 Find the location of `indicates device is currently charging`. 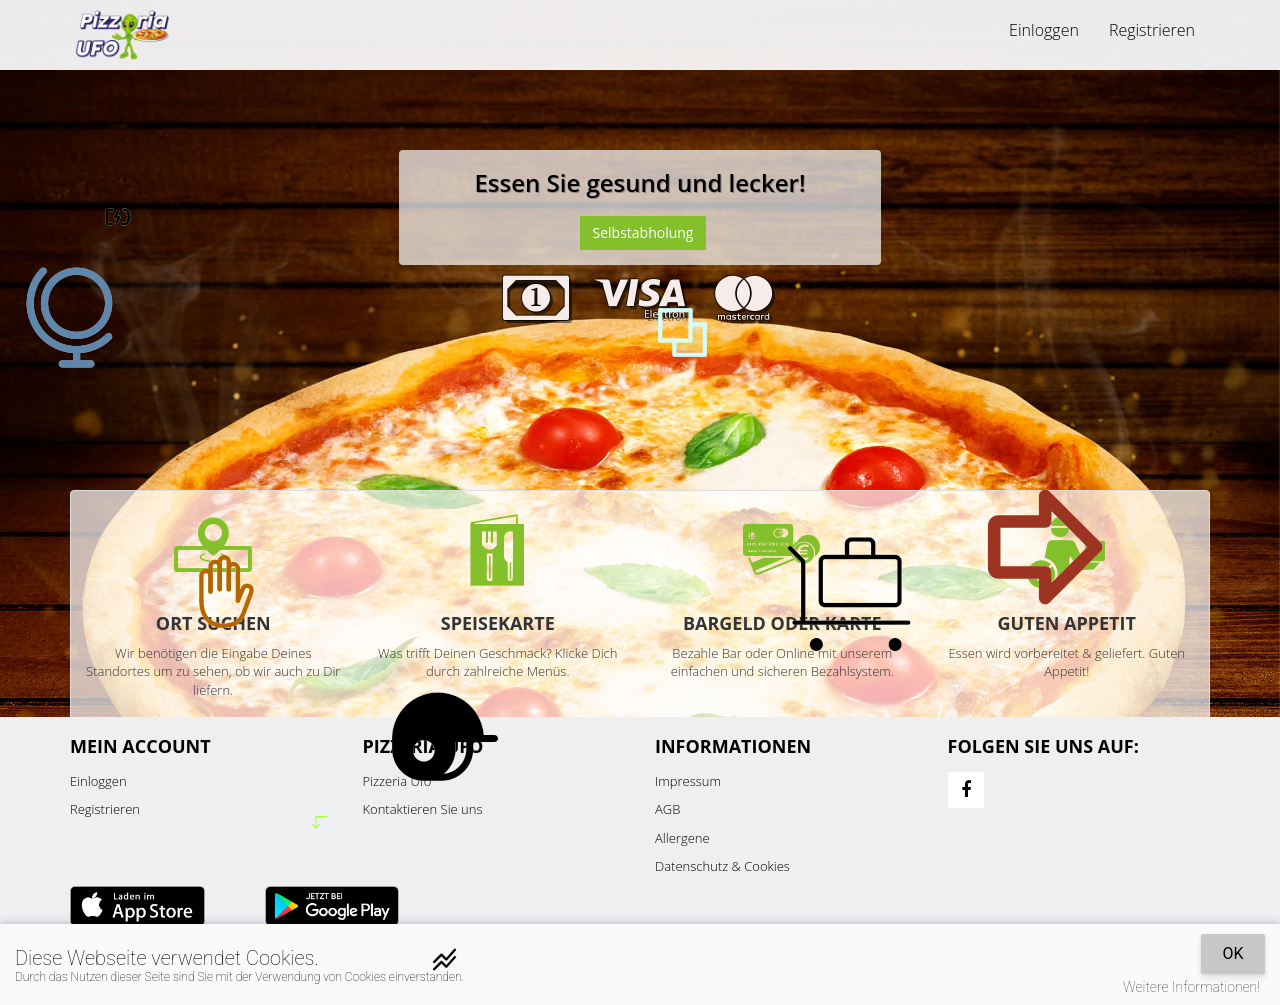

indicates device is currently charging is located at coordinates (118, 217).